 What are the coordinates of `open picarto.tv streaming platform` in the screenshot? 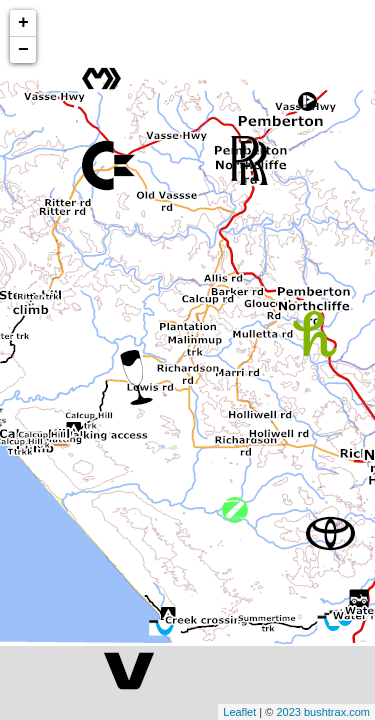 It's located at (307, 101).